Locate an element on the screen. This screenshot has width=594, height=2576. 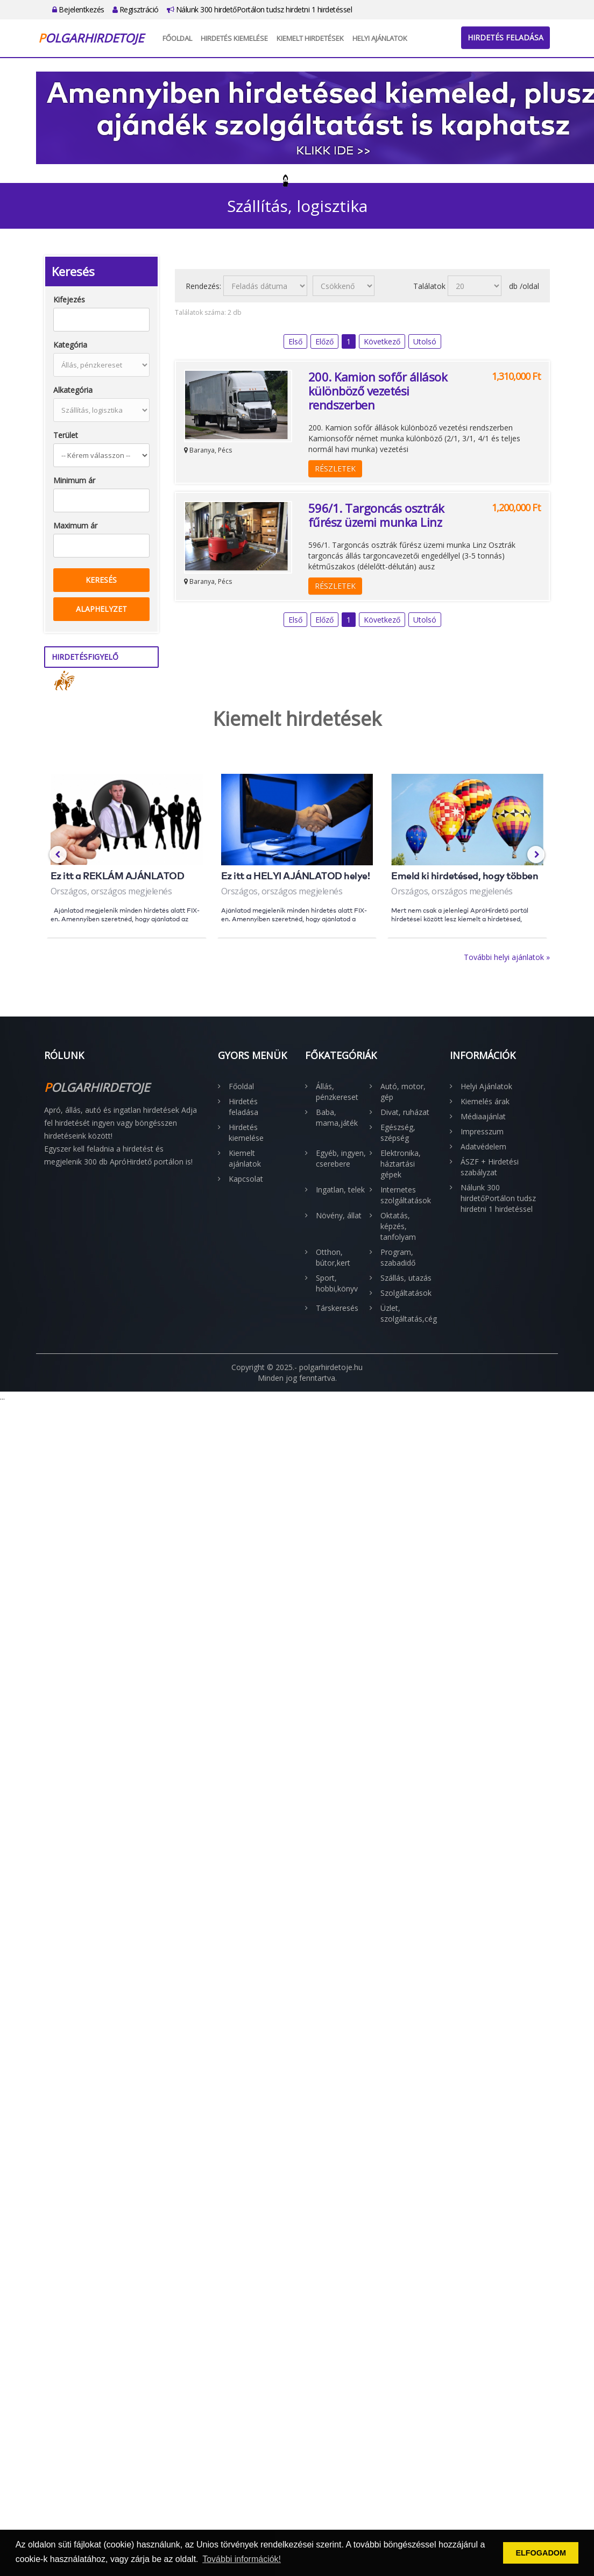
toggle ambient or night mode lighting is located at coordinates (285, 180).